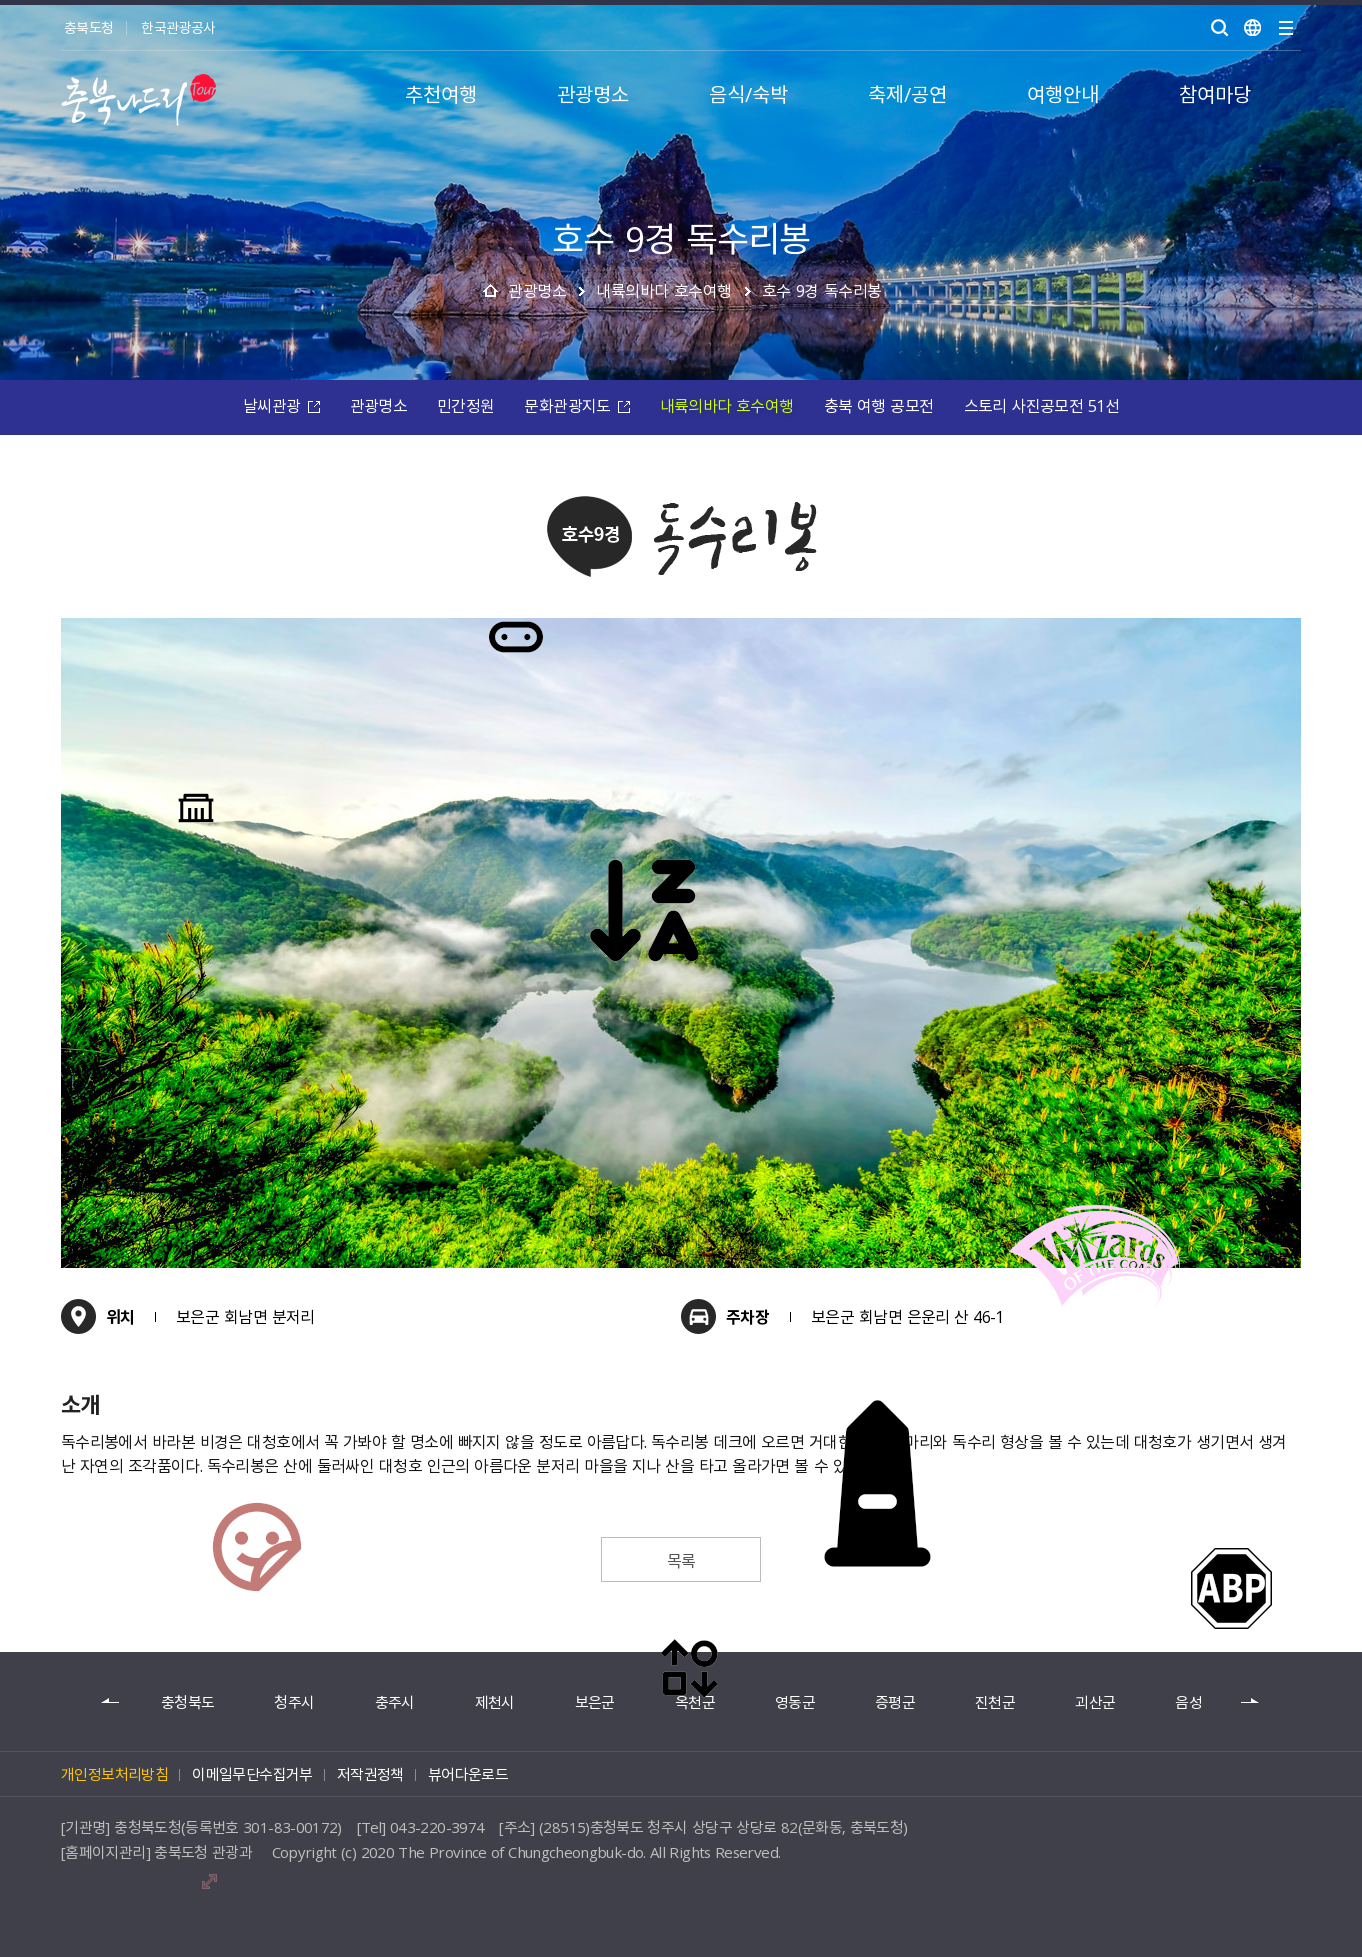  Describe the element at coordinates (196, 808) in the screenshot. I see `access government services` at that location.